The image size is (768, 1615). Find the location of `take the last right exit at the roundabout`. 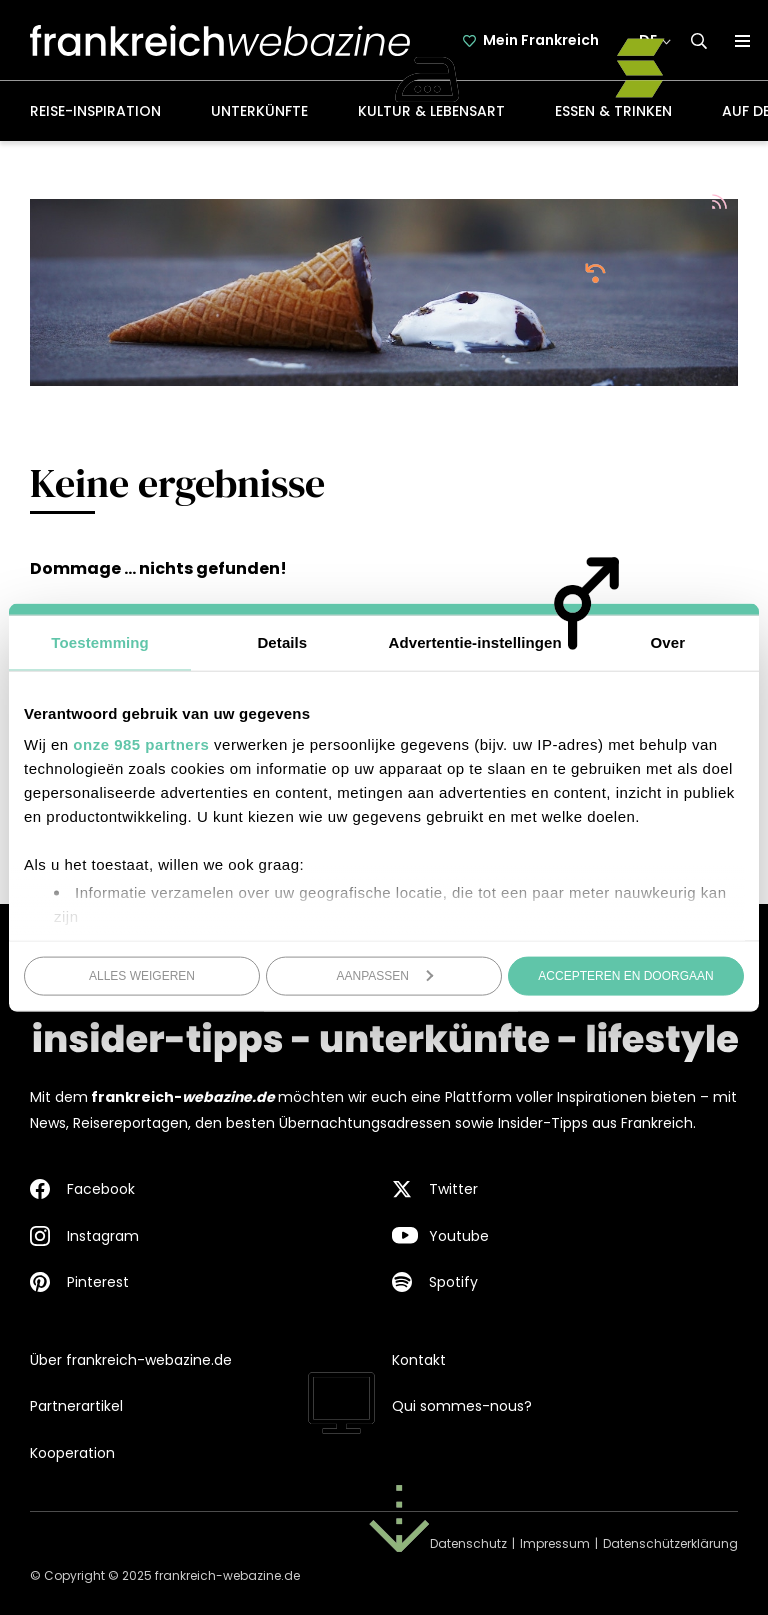

take the last right exit at the roundabout is located at coordinates (586, 603).